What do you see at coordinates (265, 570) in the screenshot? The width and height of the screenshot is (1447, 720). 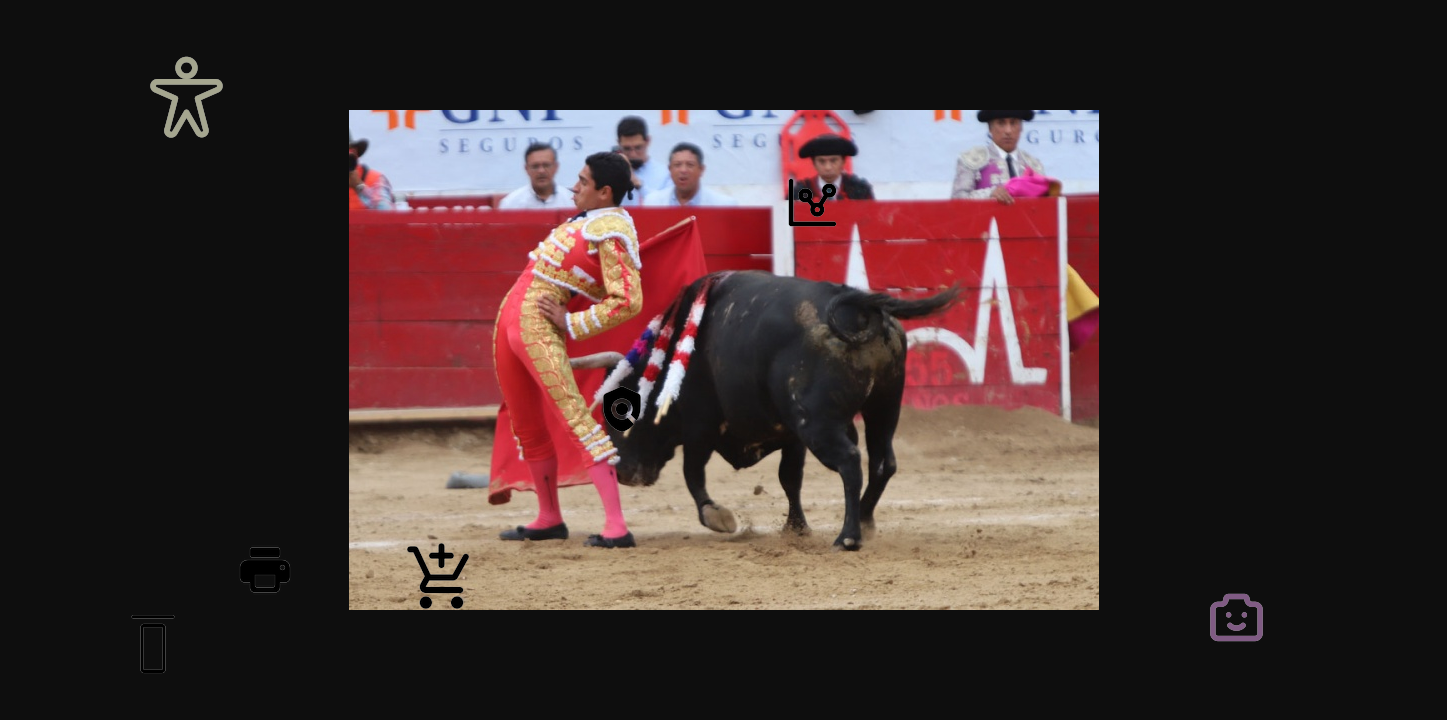 I see `print this document` at bounding box center [265, 570].